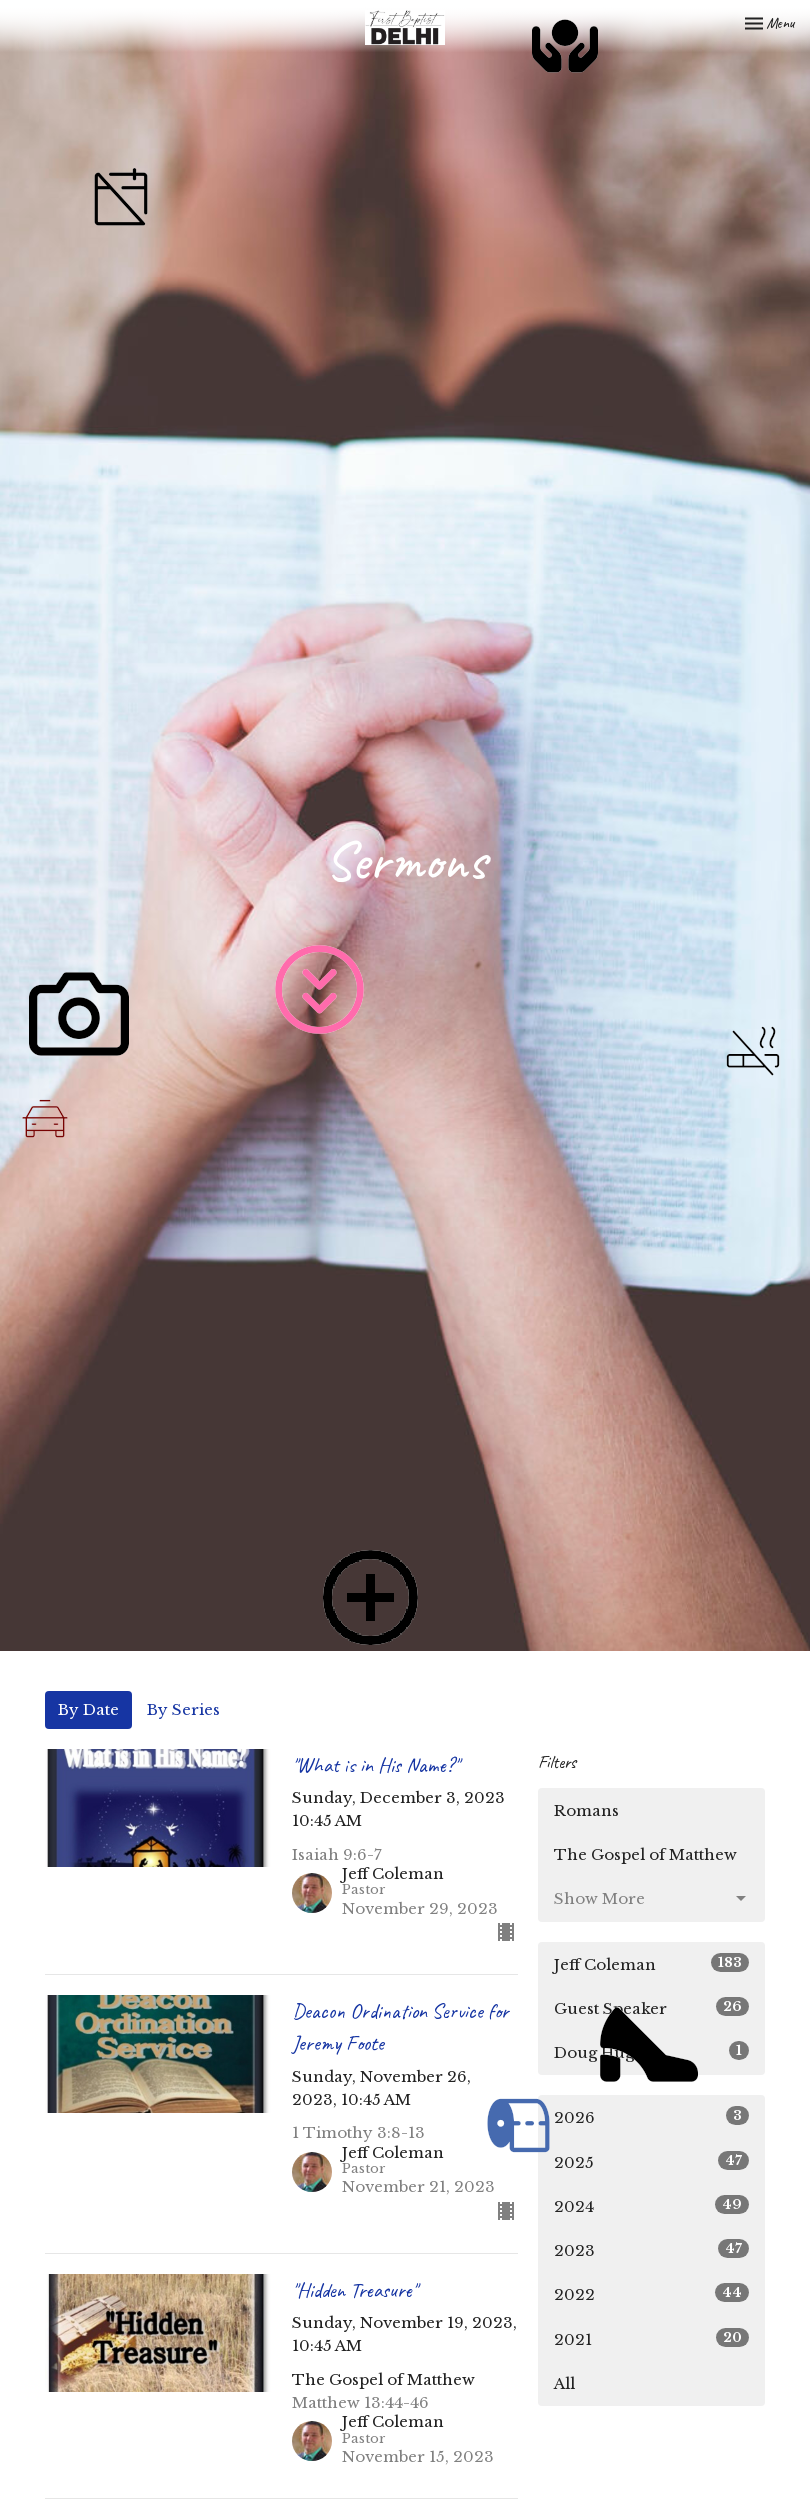  What do you see at coordinates (518, 2125) in the screenshot?
I see `bathroom or restroom location indicator` at bounding box center [518, 2125].